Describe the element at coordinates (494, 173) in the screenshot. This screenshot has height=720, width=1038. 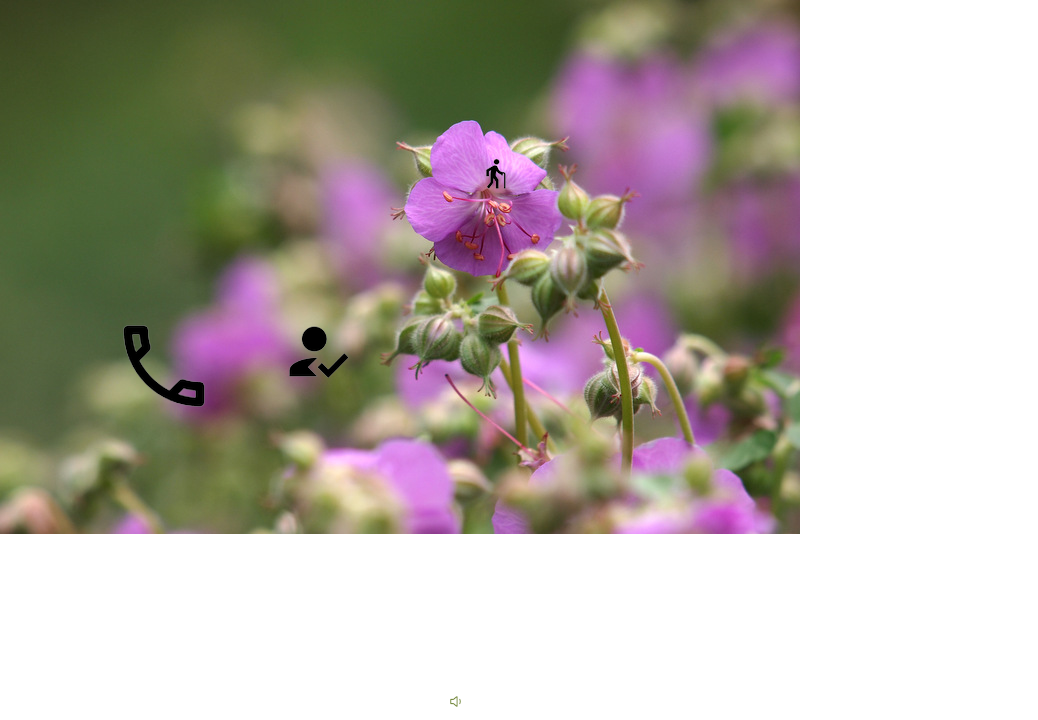
I see `access elderly or senior accessibility settings` at that location.